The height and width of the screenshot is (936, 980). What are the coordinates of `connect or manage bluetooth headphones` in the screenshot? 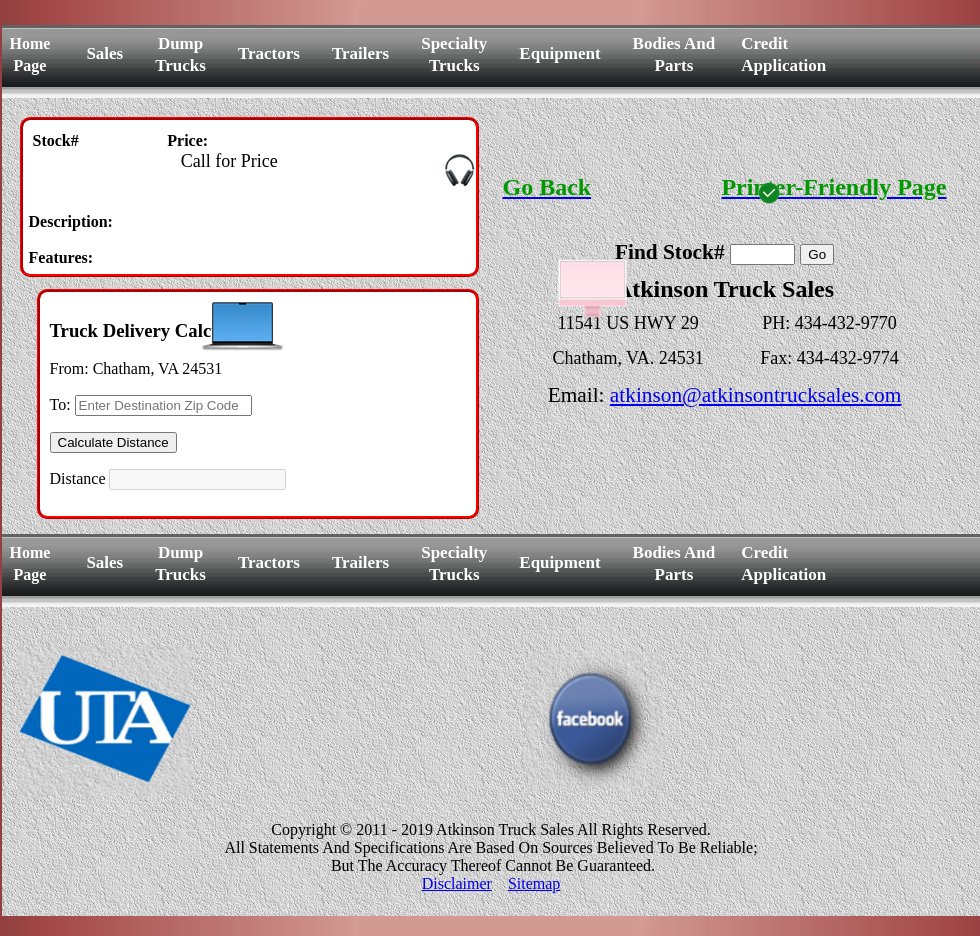 It's located at (459, 170).